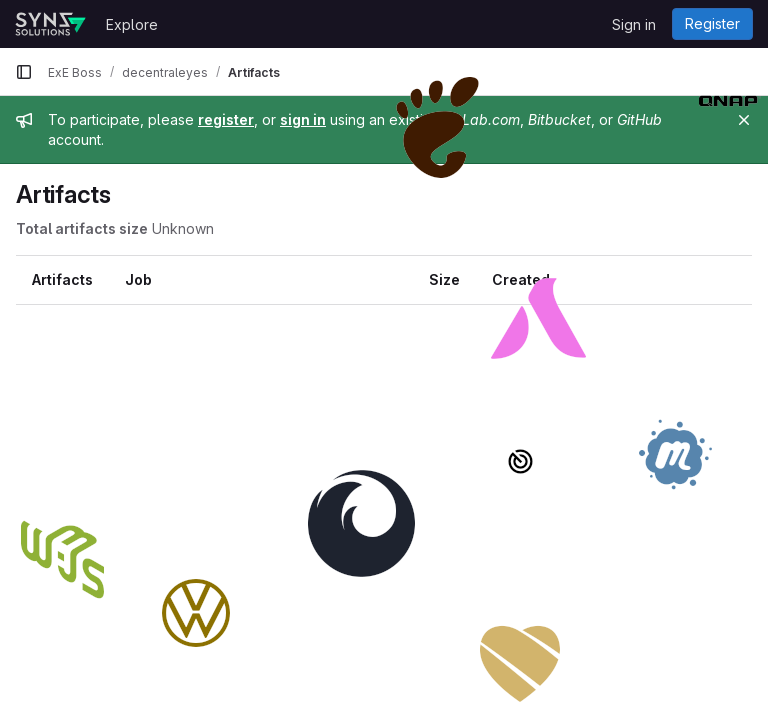 The height and width of the screenshot is (720, 768). What do you see at coordinates (520, 461) in the screenshot?
I see `scan a QR code or barcode` at bounding box center [520, 461].